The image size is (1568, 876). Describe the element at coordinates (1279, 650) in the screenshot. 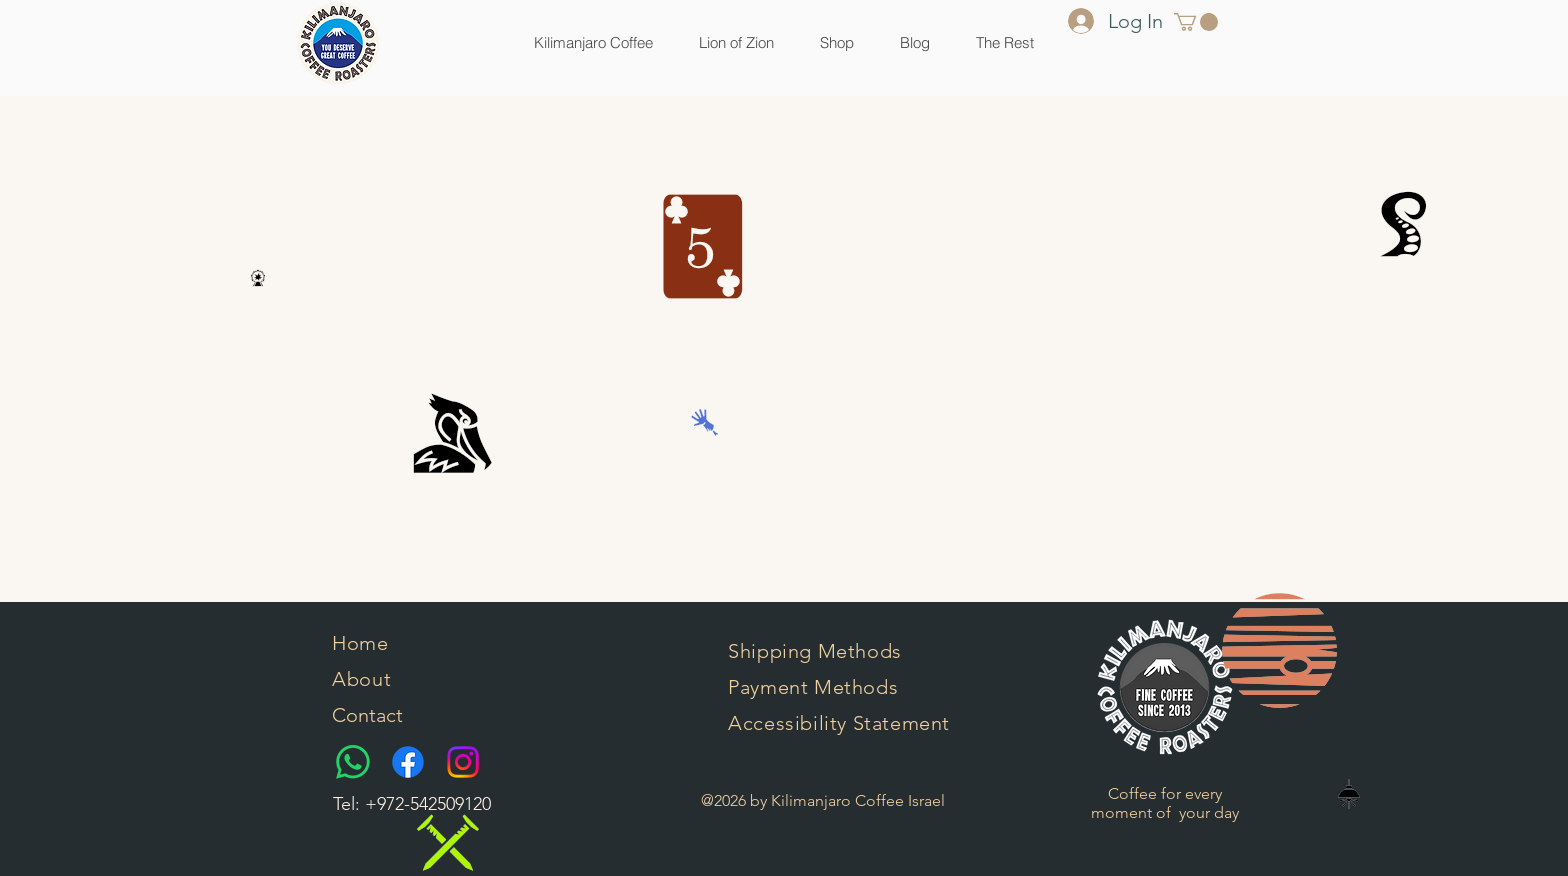

I see `jupiter planet icon in a space or astronomy app` at that location.